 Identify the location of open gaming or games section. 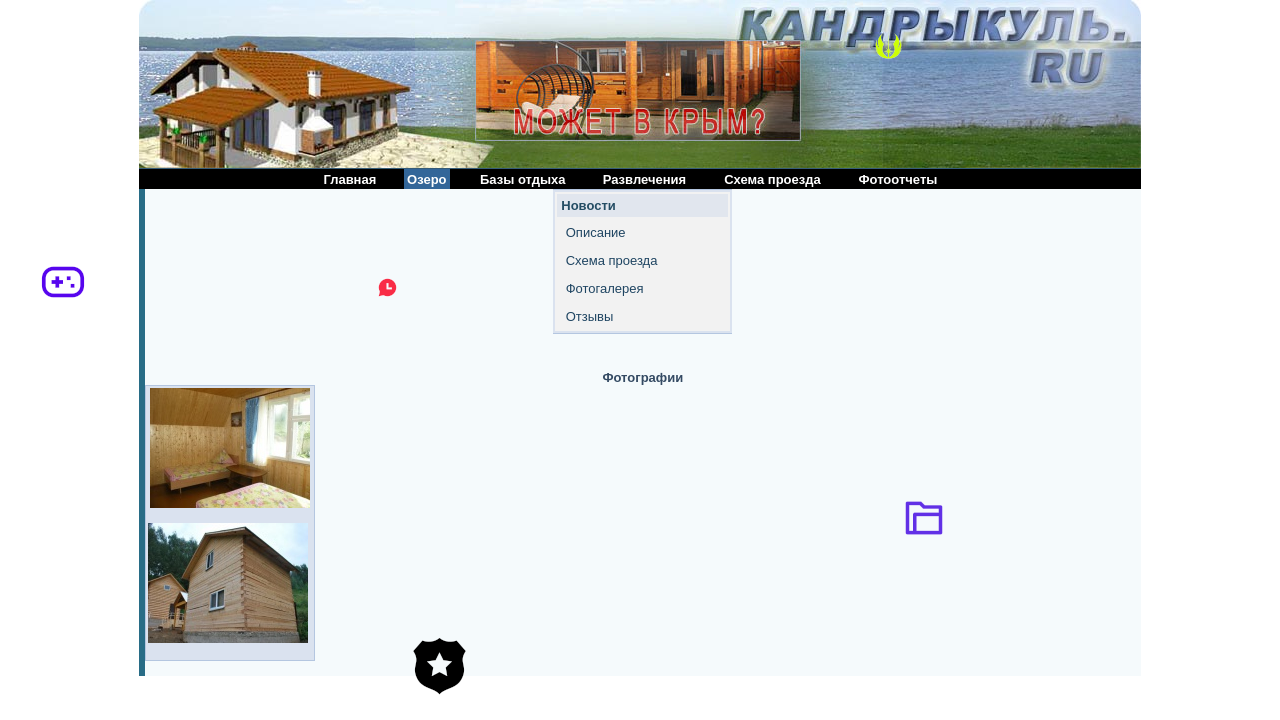
(63, 282).